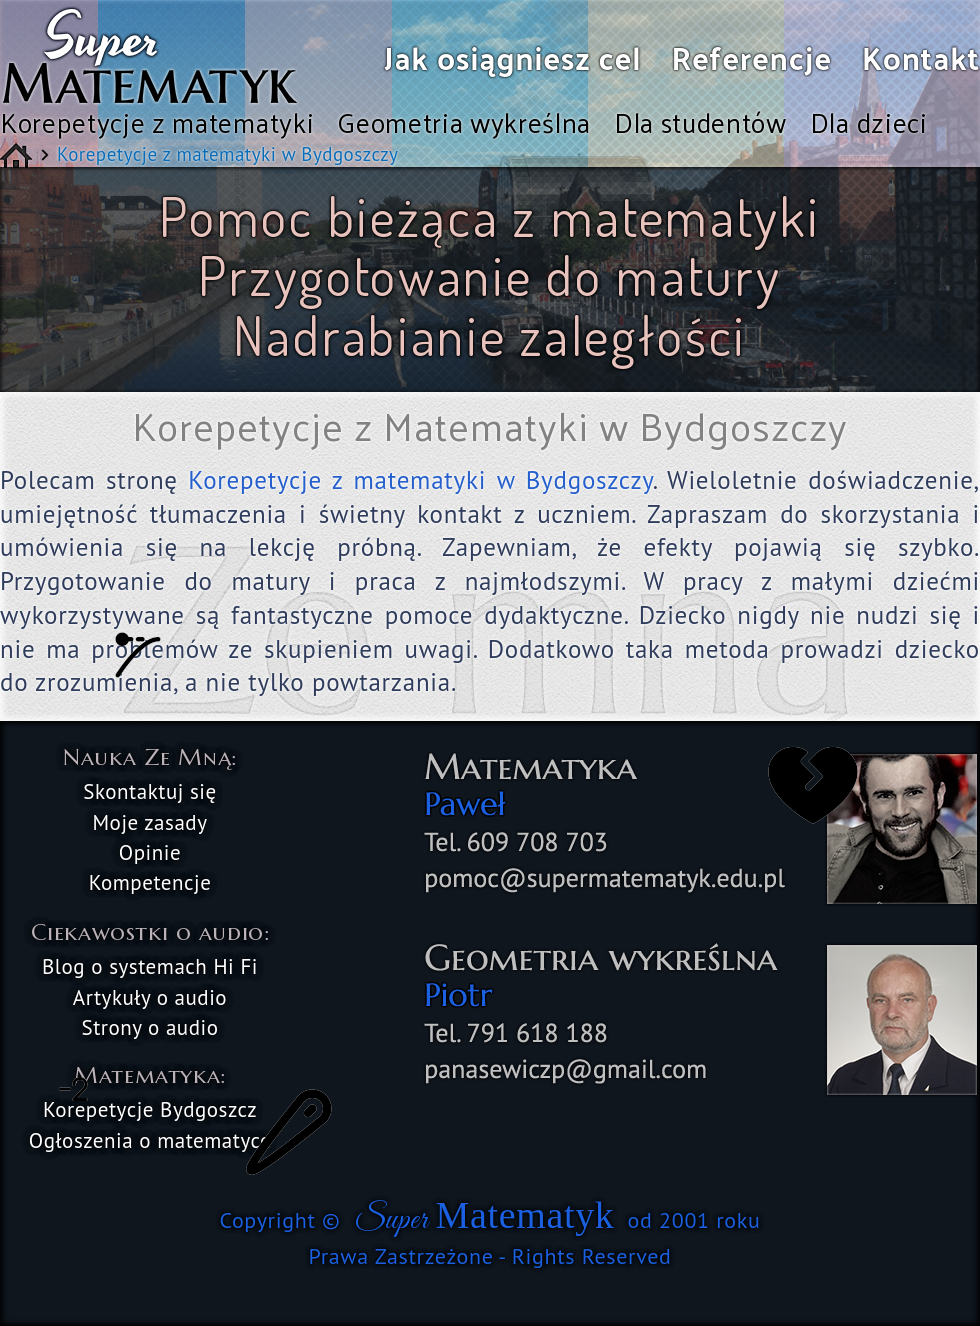 Image resolution: width=980 pixels, height=1326 pixels. What do you see at coordinates (74, 1089) in the screenshot?
I see `decrease exposure by 2 stops` at bounding box center [74, 1089].